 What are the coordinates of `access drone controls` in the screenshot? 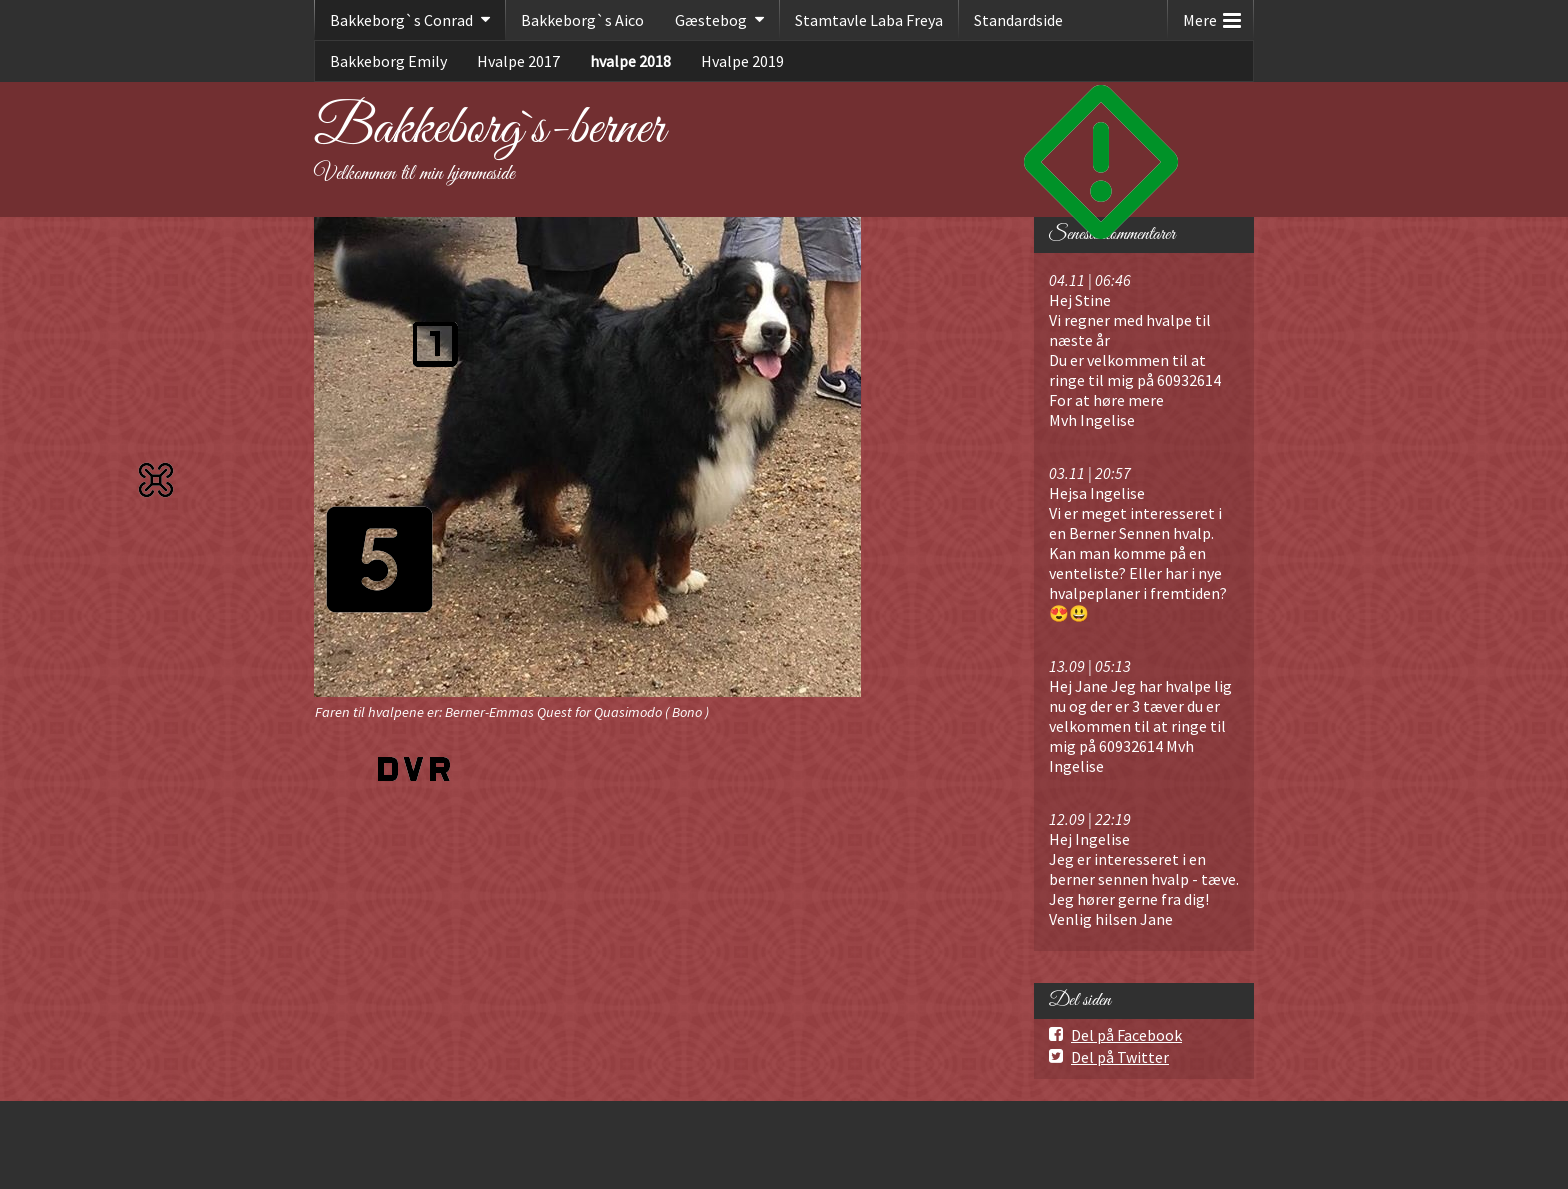 It's located at (156, 480).